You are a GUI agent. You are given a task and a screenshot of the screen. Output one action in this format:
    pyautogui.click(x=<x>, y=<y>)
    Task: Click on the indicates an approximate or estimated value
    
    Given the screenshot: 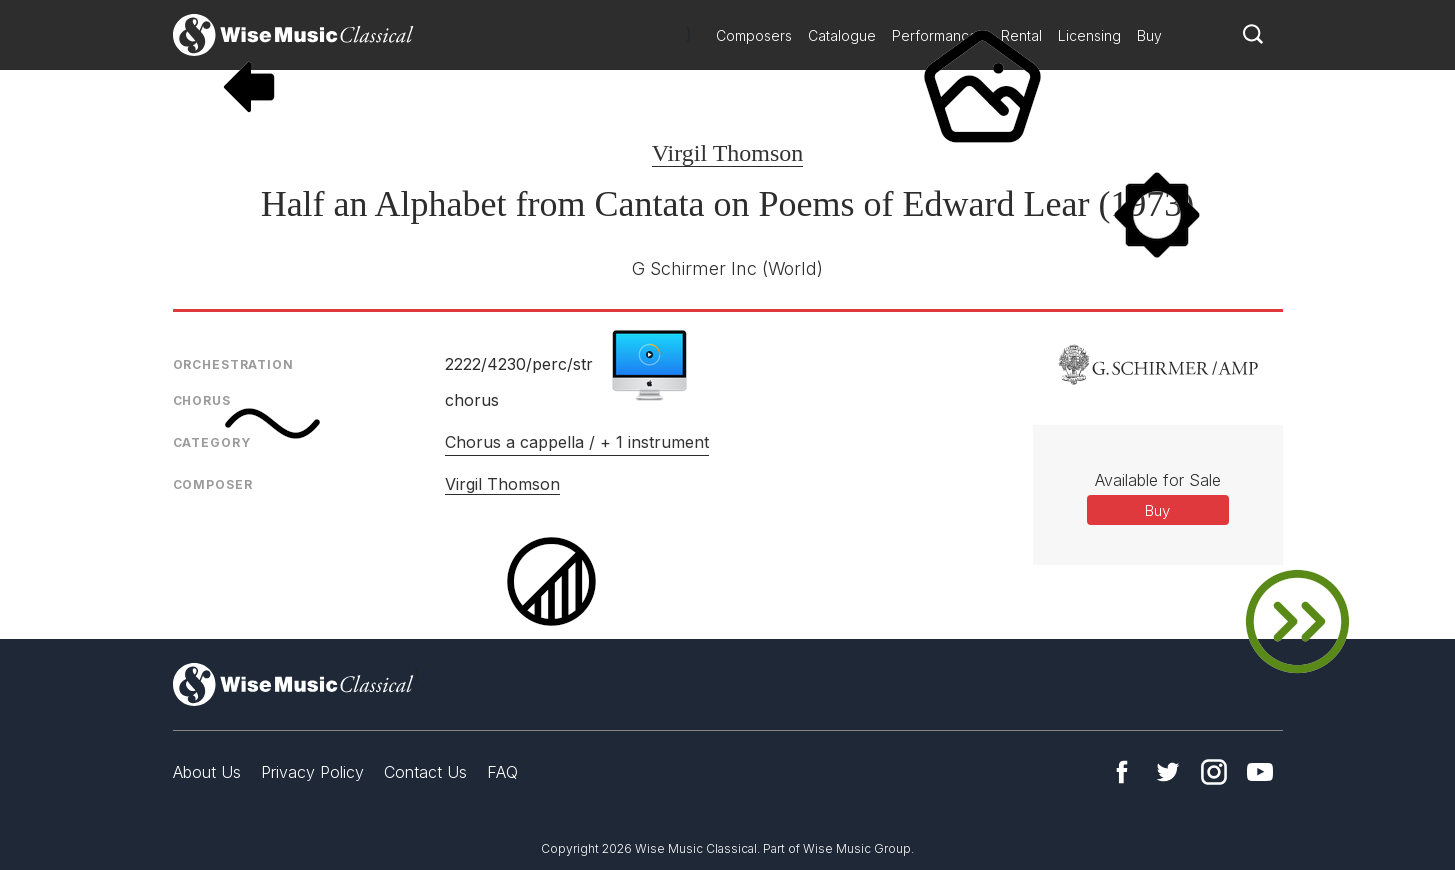 What is the action you would take?
    pyautogui.click(x=272, y=423)
    